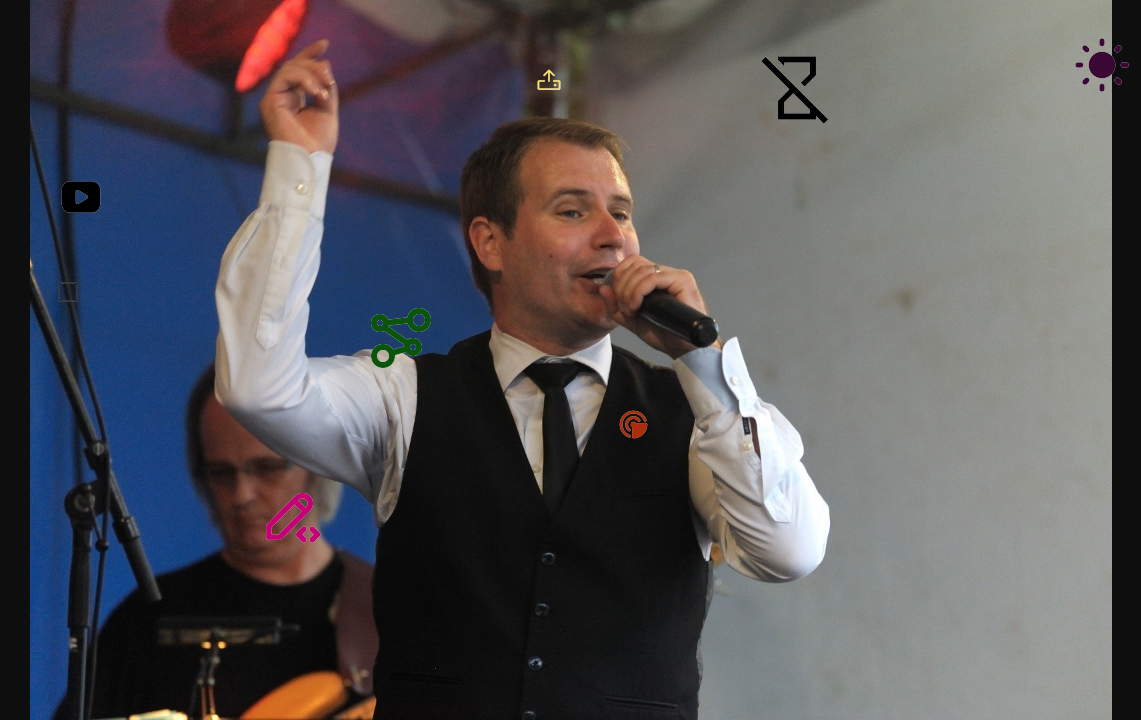 The width and height of the screenshot is (1141, 720). What do you see at coordinates (549, 81) in the screenshot?
I see `upload a file or document` at bounding box center [549, 81].